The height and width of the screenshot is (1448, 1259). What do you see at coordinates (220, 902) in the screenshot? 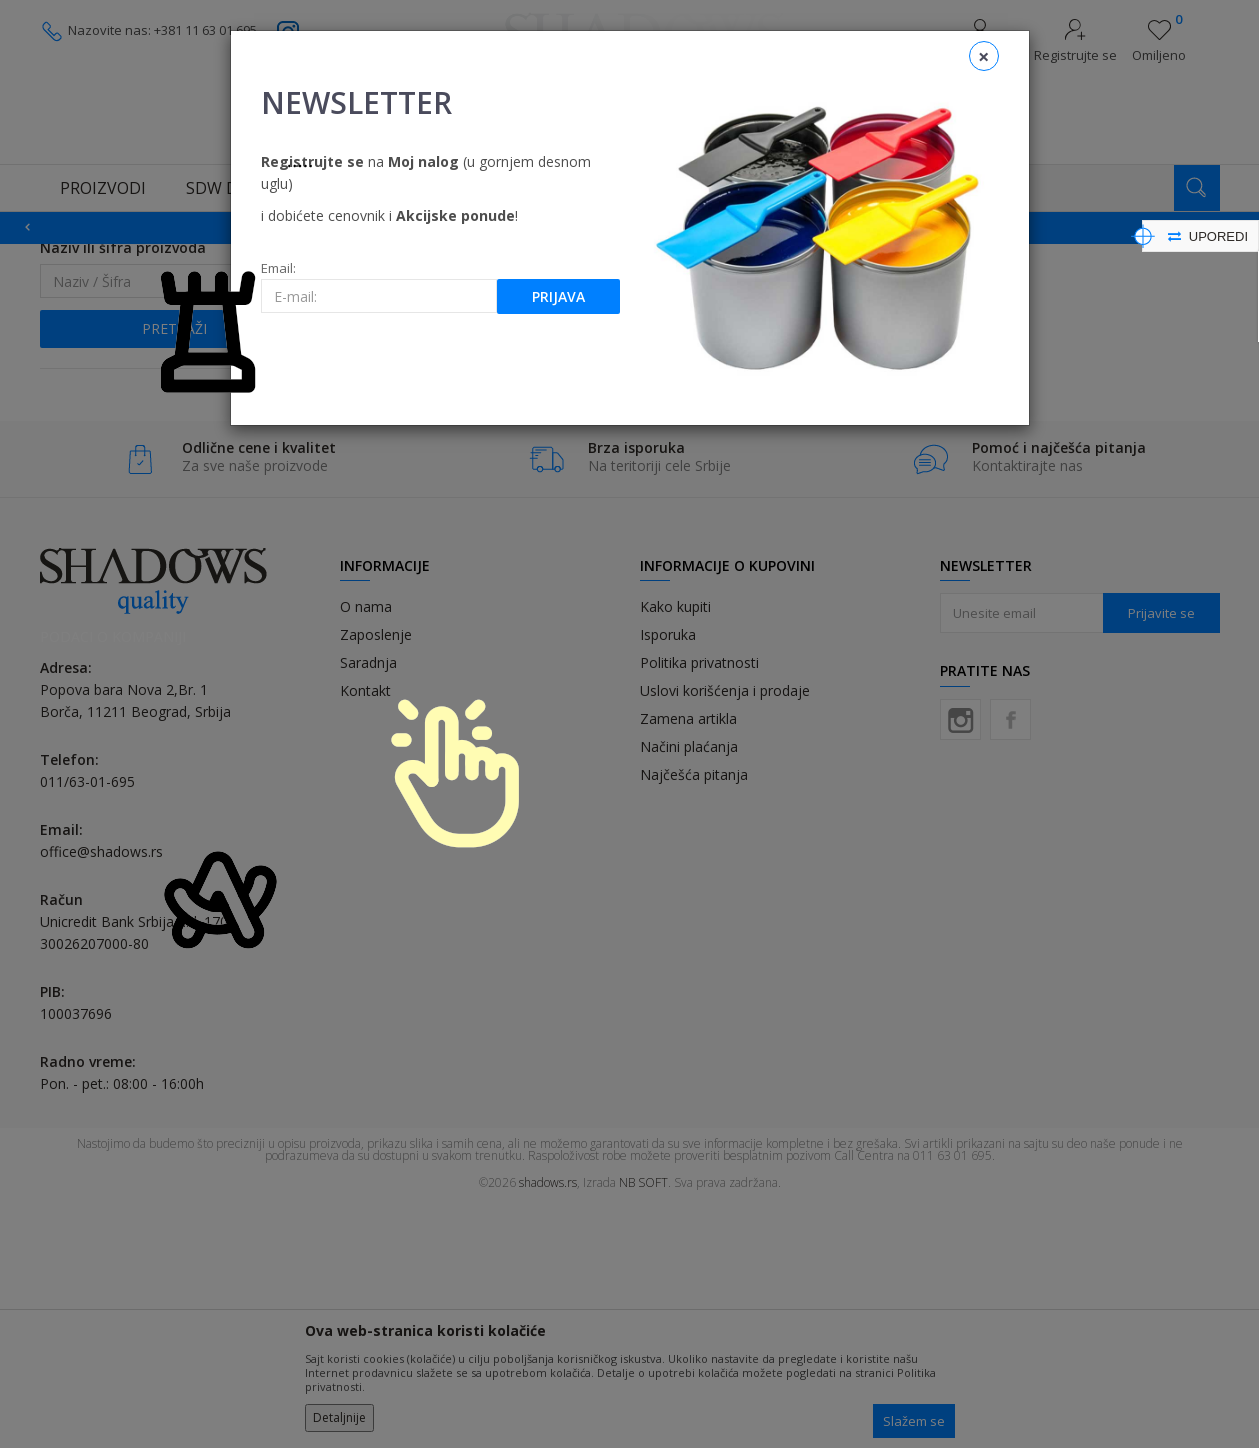
I see `open the Arc browser` at bounding box center [220, 902].